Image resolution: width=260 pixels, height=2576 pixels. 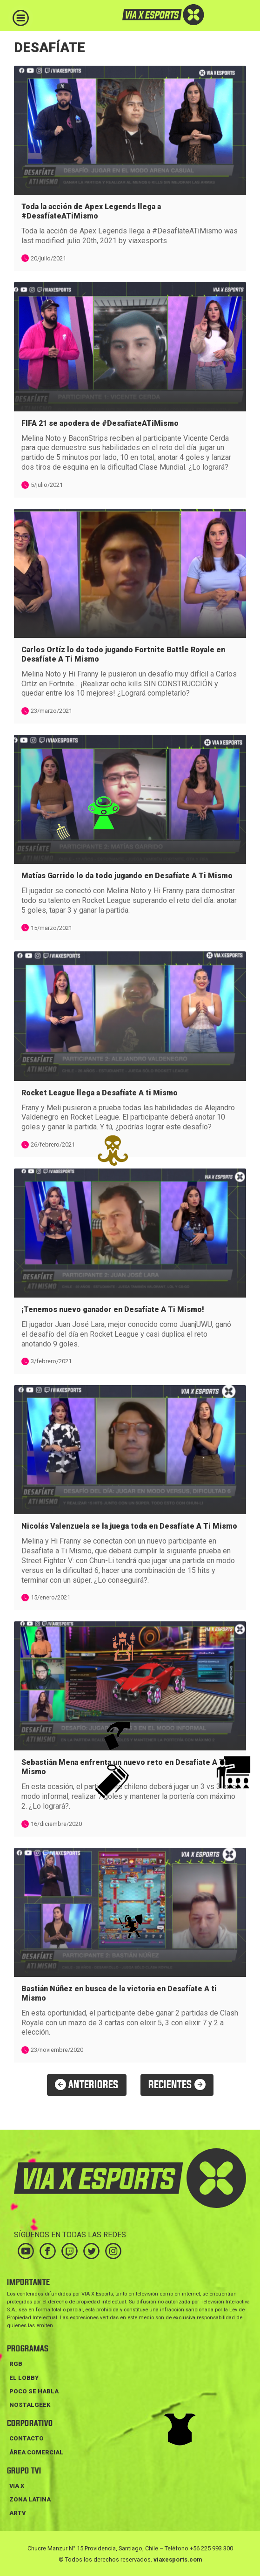 I want to click on equip body armor or protective vest, so click(x=180, y=2429).